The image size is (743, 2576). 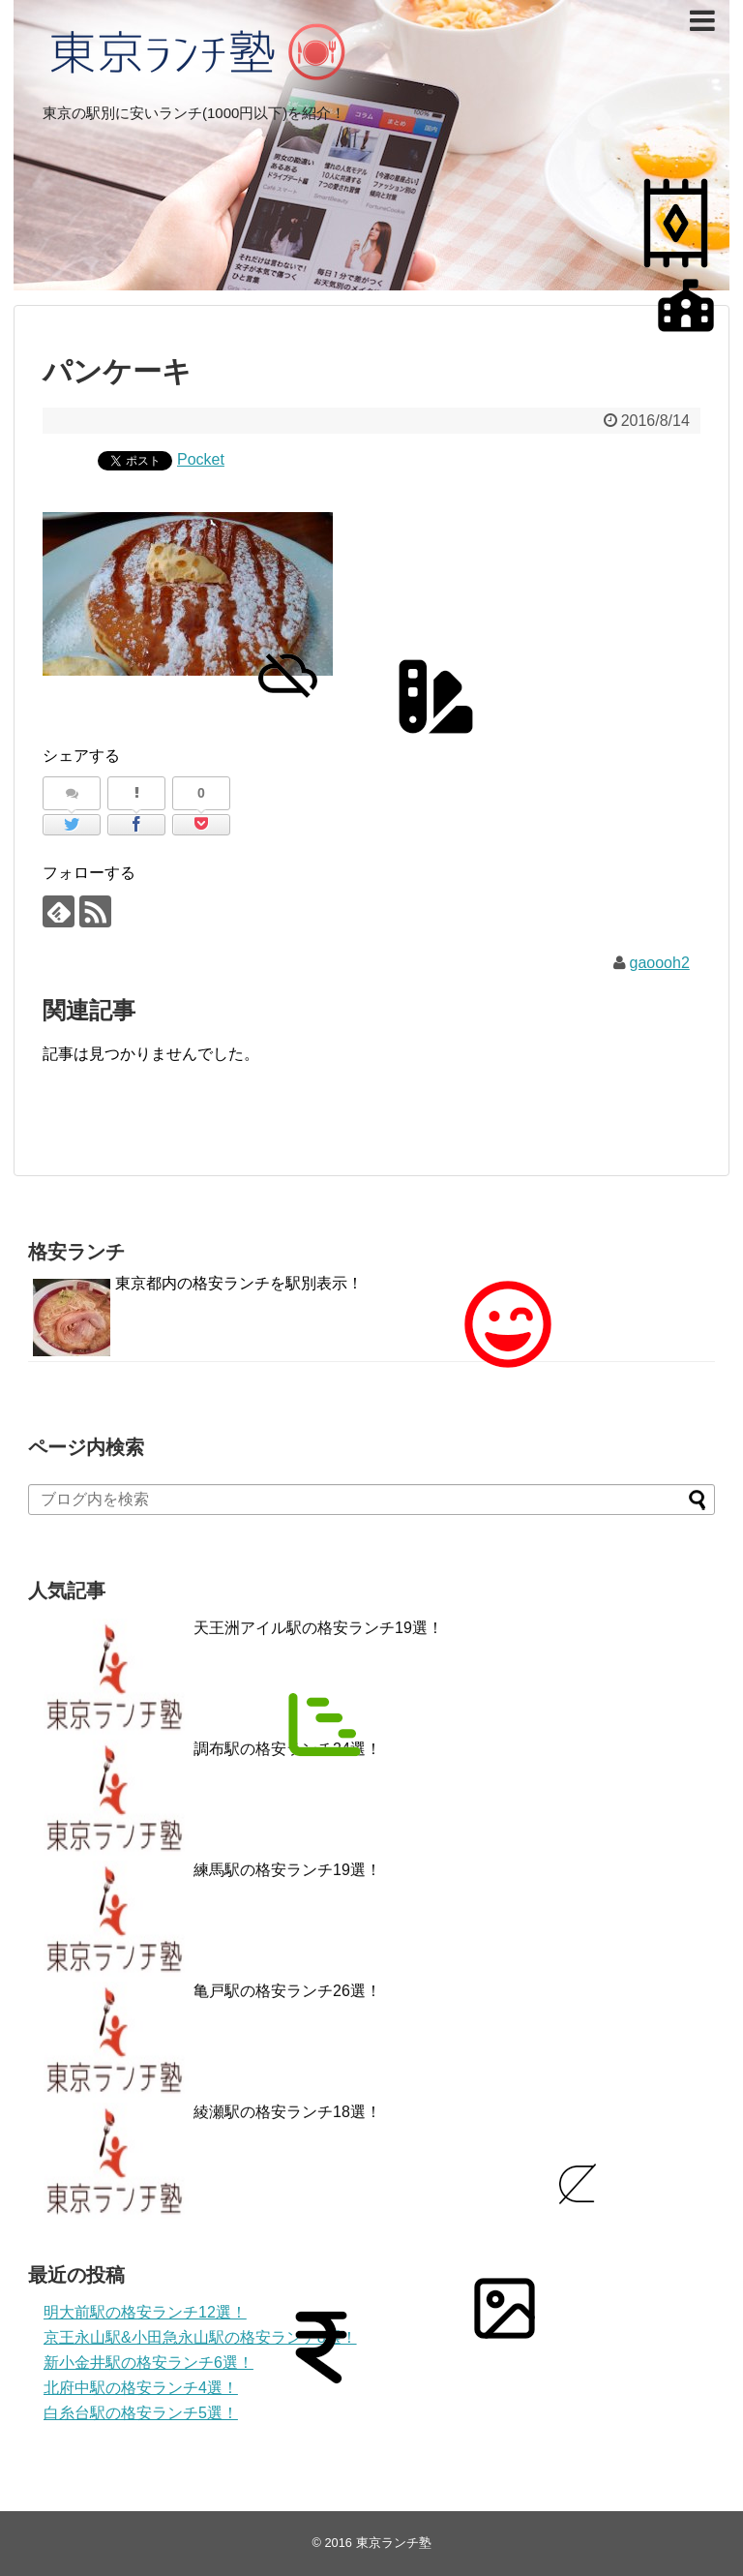 What do you see at coordinates (287, 673) in the screenshot?
I see `indicates no cloud connection or offline status` at bounding box center [287, 673].